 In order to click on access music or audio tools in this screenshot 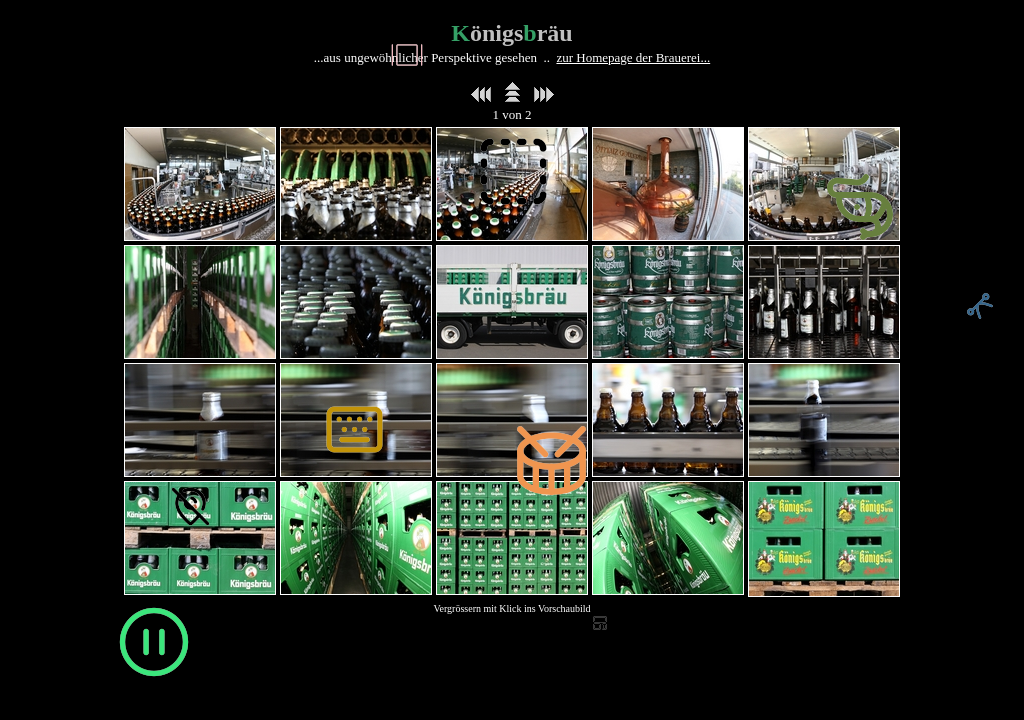, I will do `click(551, 460)`.